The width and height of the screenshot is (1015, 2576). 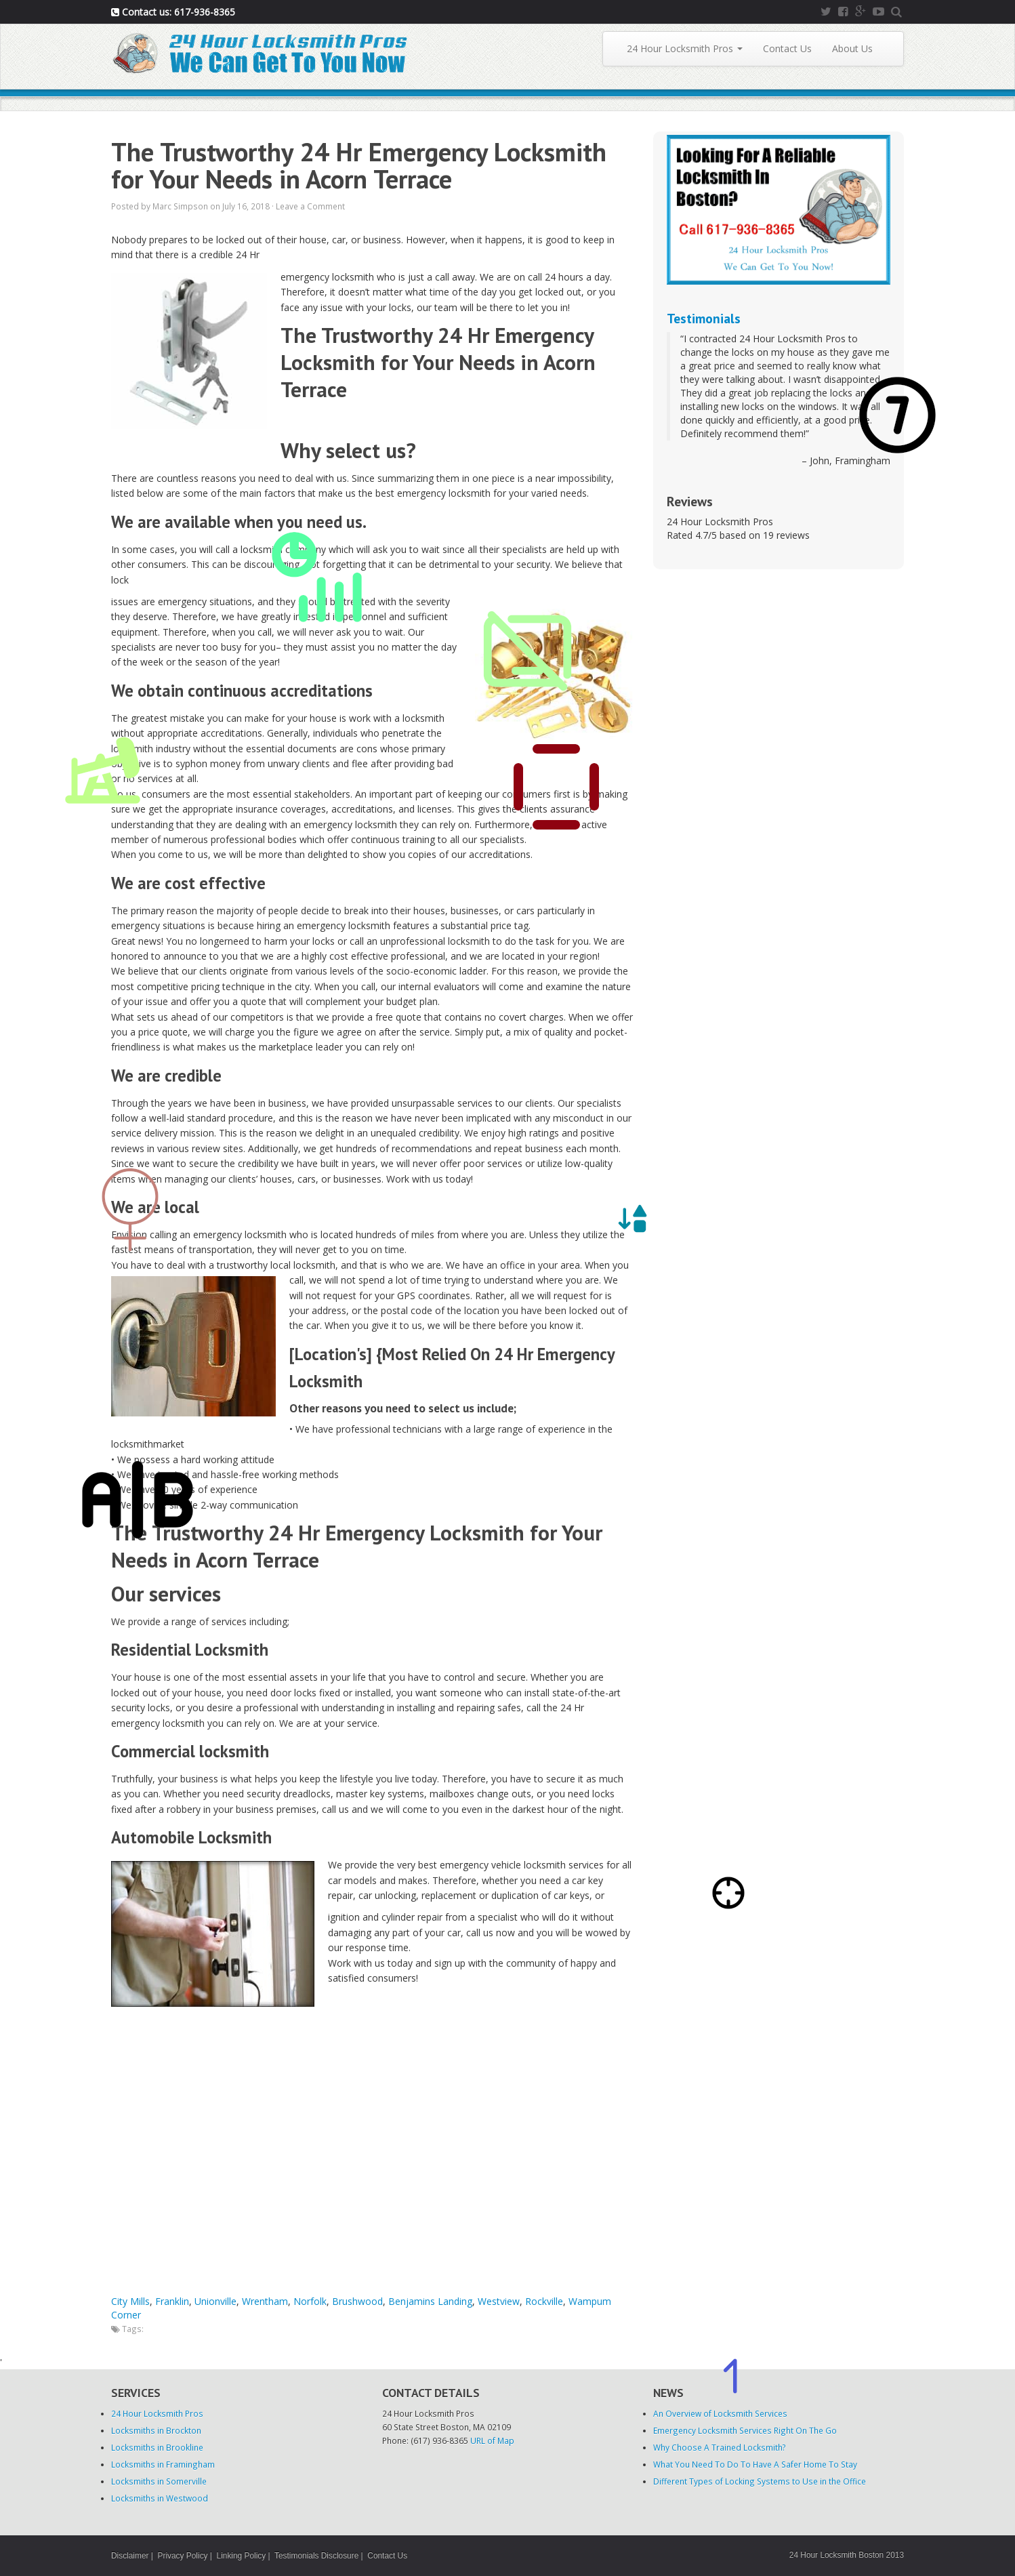 I want to click on apply borders to left and right sides only, so click(x=556, y=787).